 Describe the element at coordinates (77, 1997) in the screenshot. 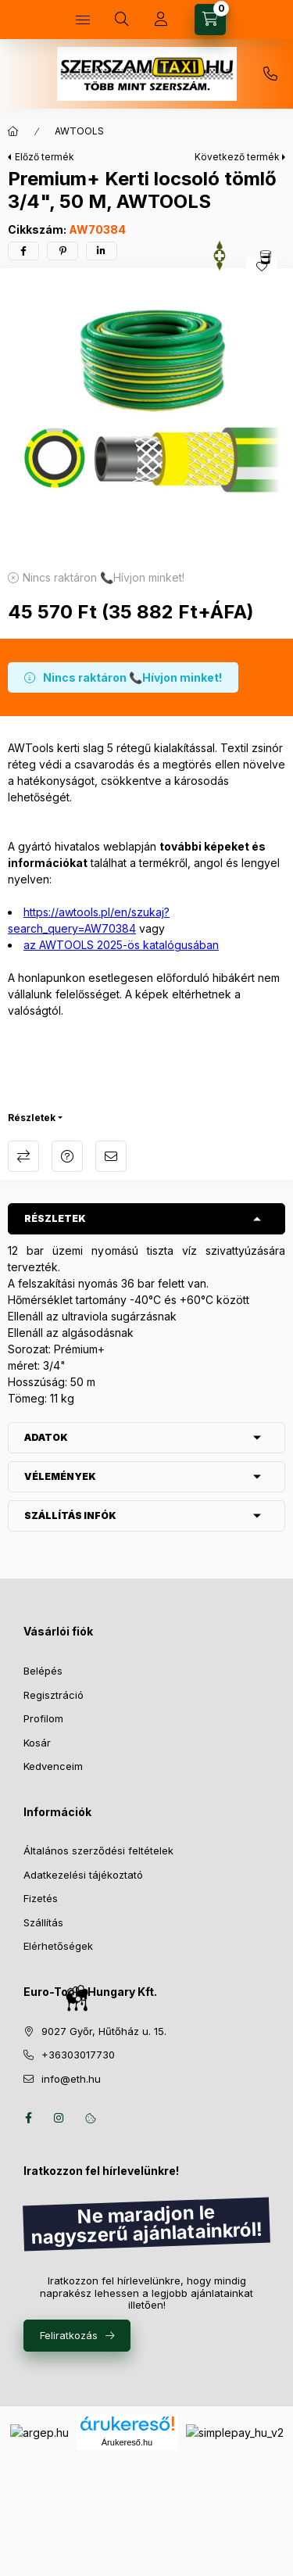

I see `indicates honey or sweetener ingredient` at that location.